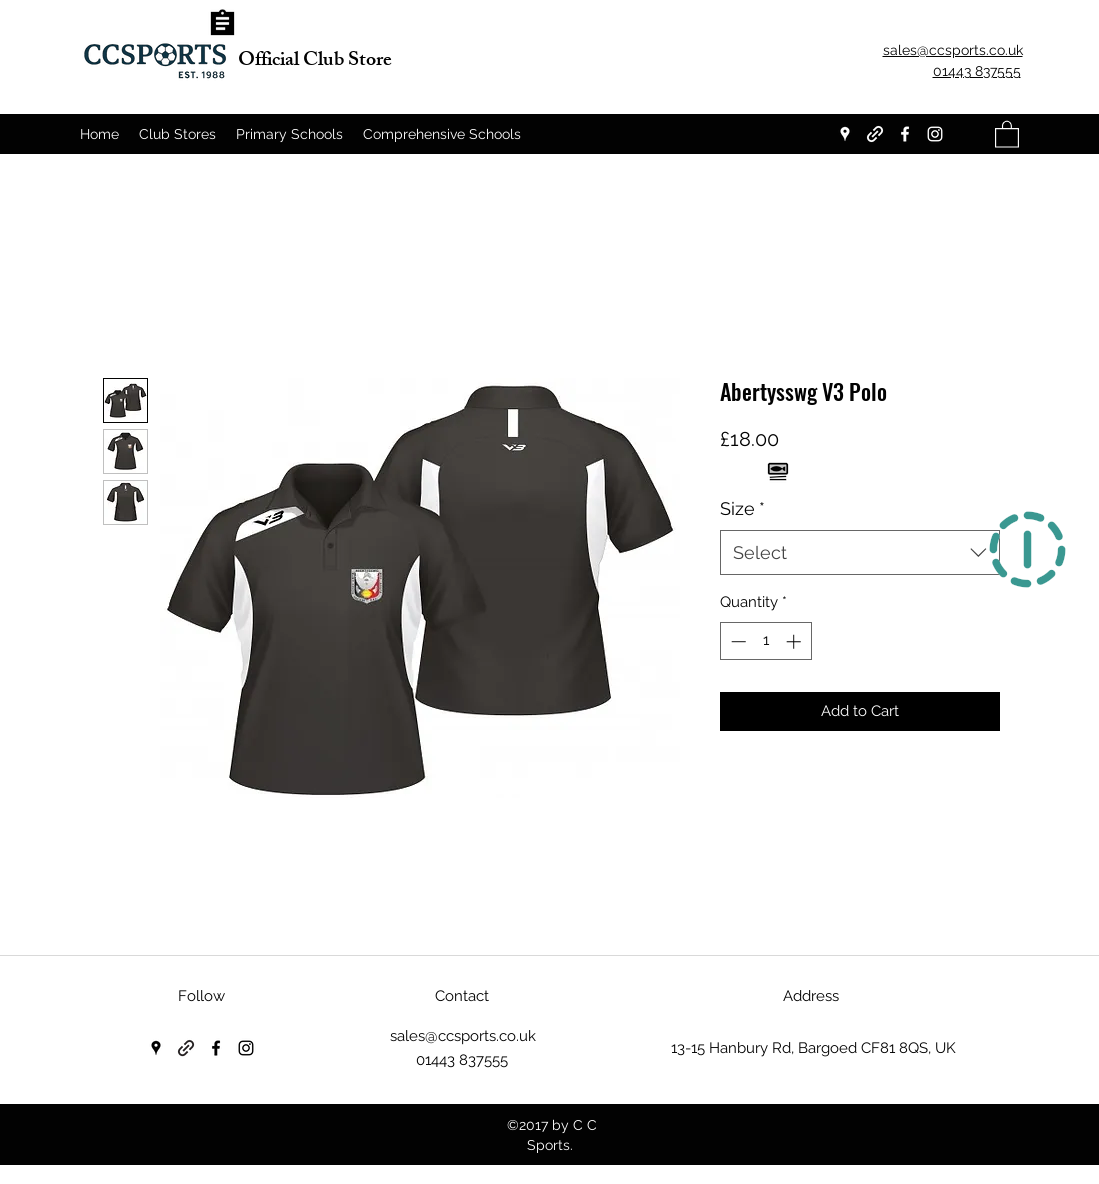 This screenshot has height=1184, width=1099. I want to click on view assignments or tasks, so click(222, 23).